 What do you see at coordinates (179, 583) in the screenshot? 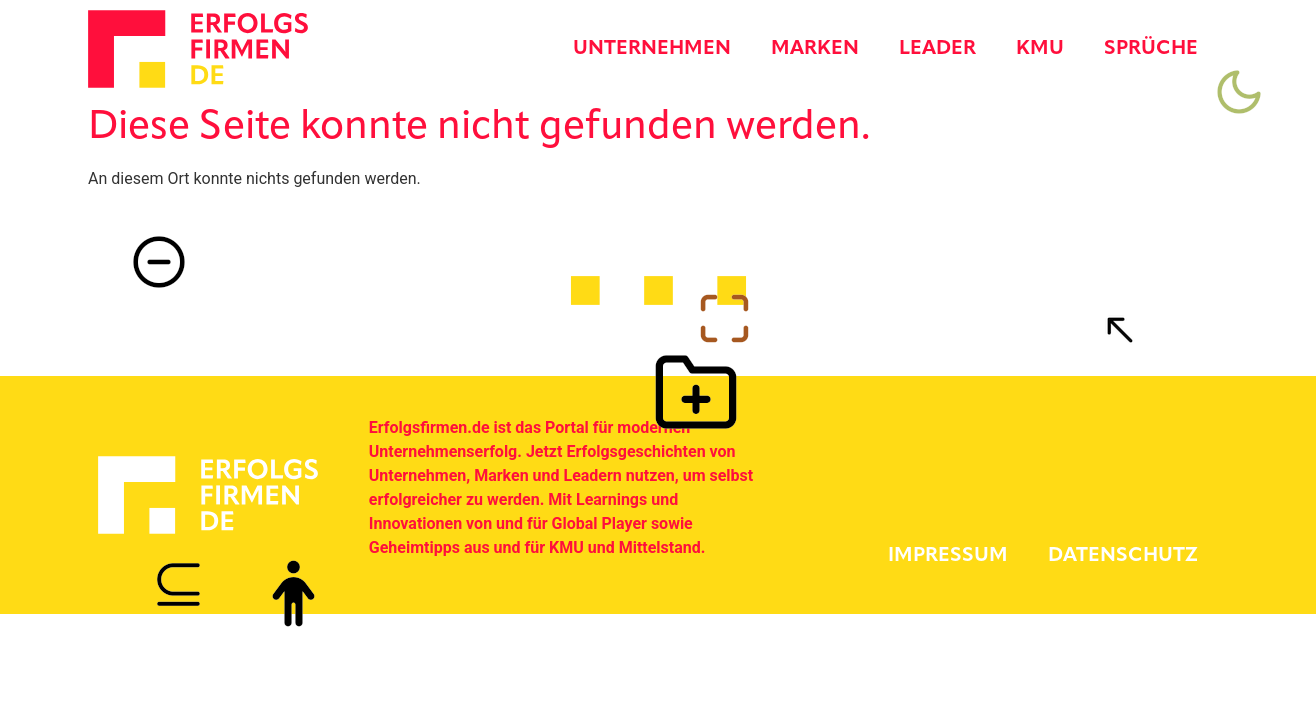
I see `indicates a subset relationship in mathematical notation` at bounding box center [179, 583].